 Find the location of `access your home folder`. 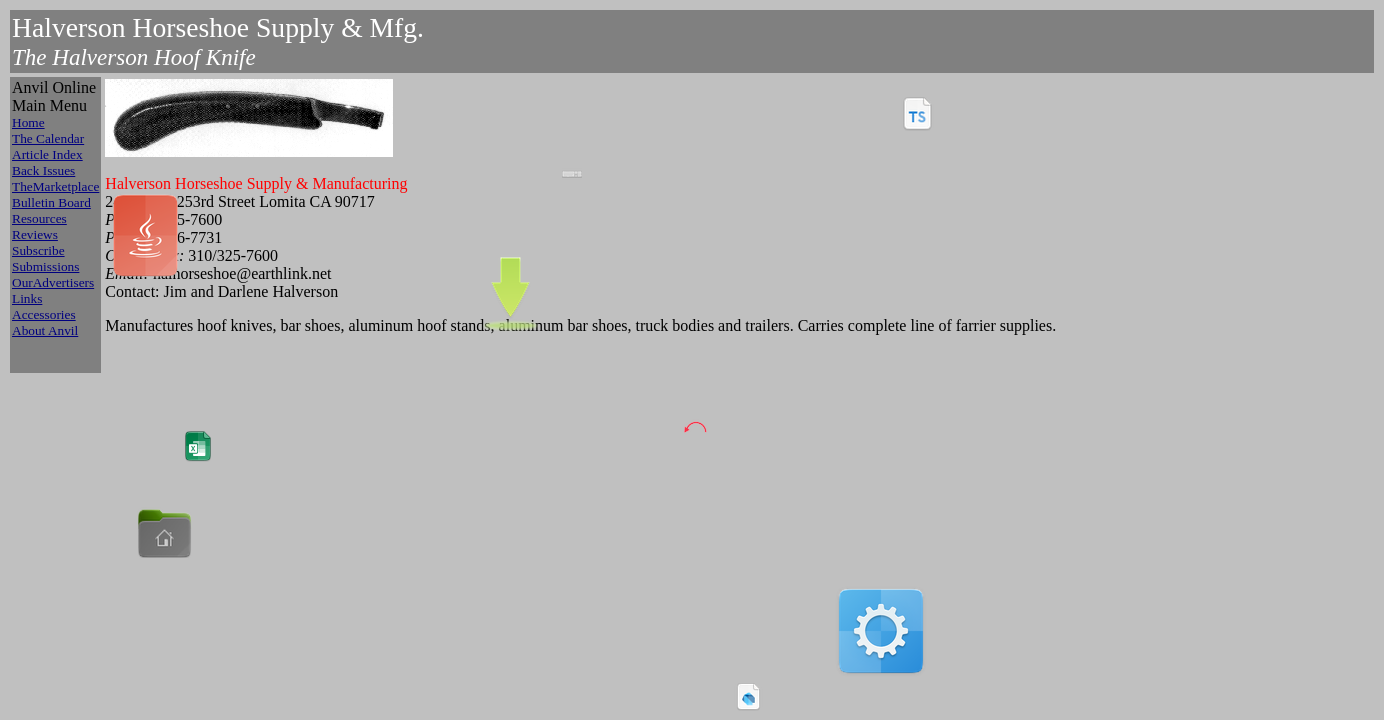

access your home folder is located at coordinates (164, 533).